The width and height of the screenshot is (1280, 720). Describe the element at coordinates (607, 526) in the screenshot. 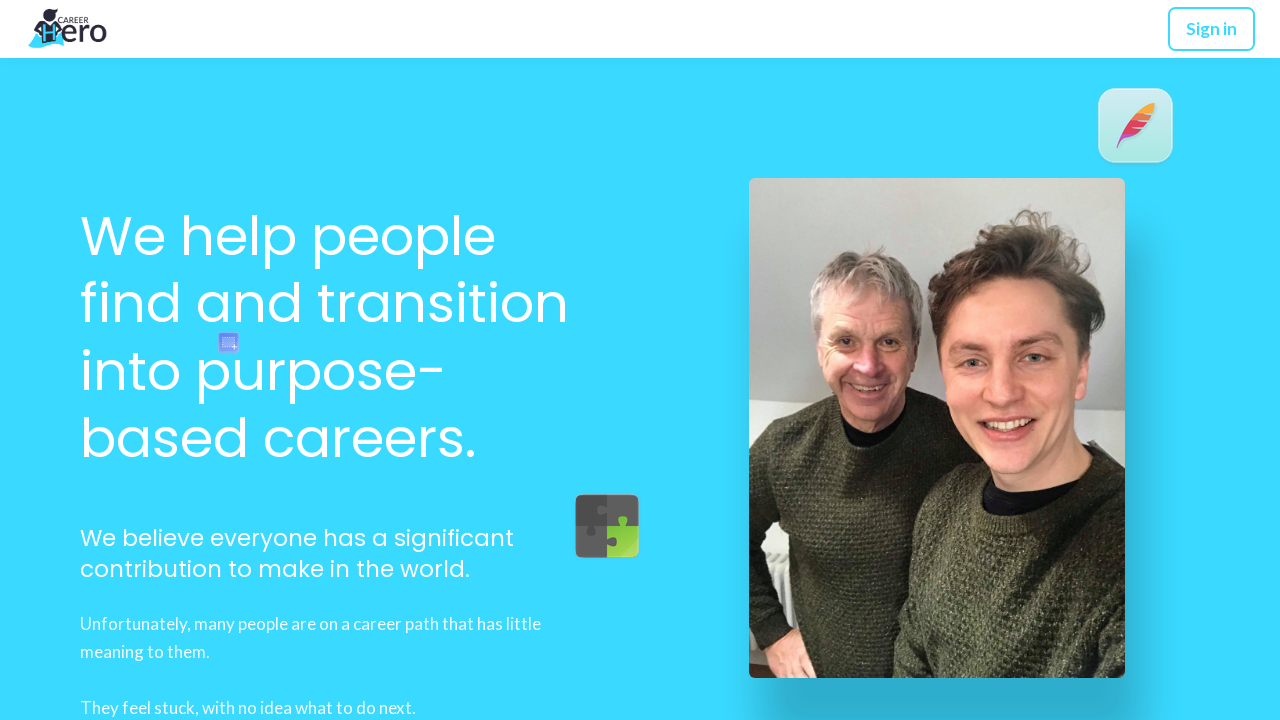

I see `open gnome shell extensions manager` at that location.